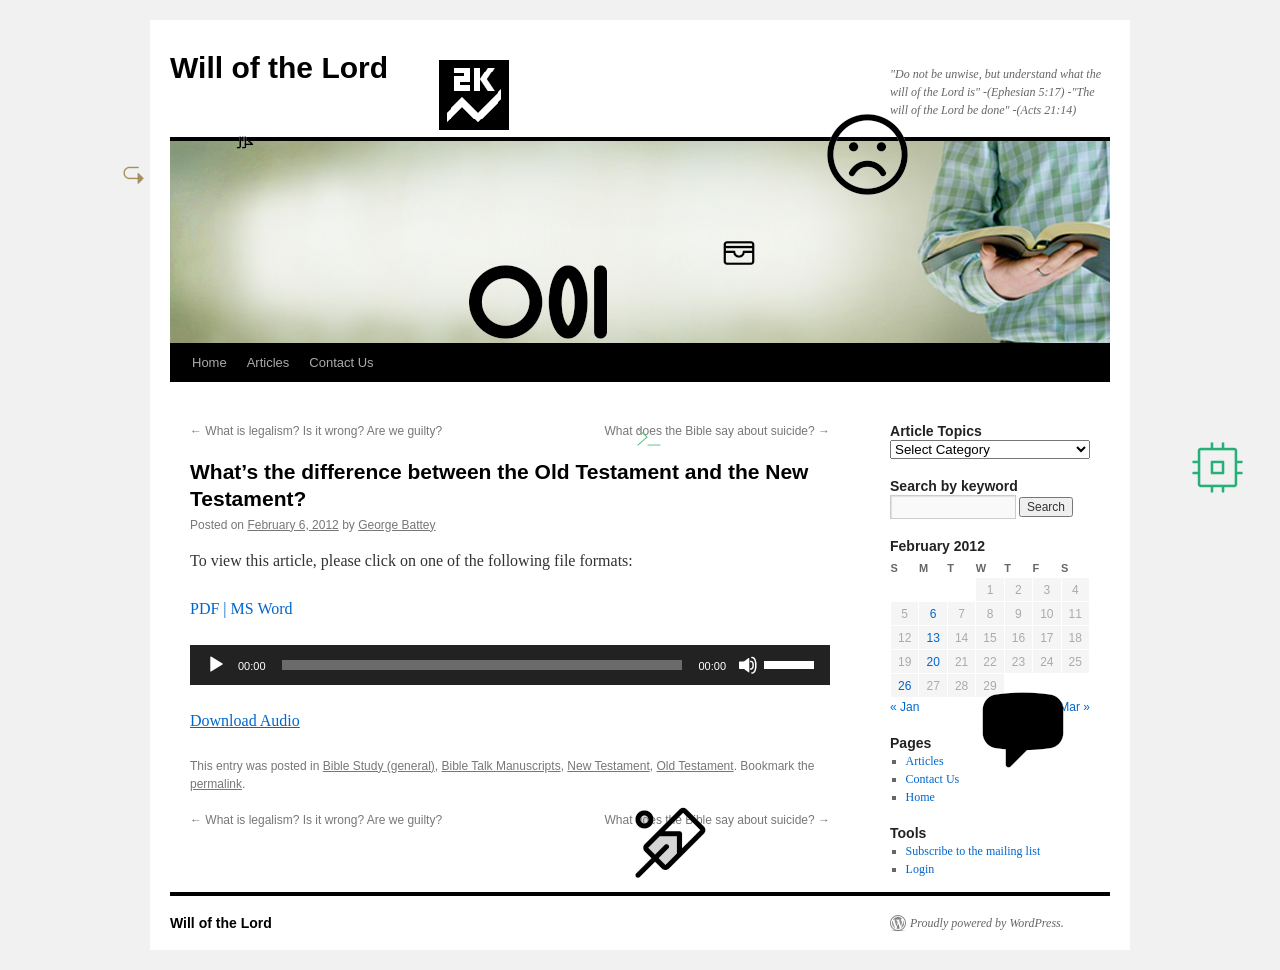 This screenshot has height=970, width=1280. I want to click on open the Medium app, so click(538, 302).